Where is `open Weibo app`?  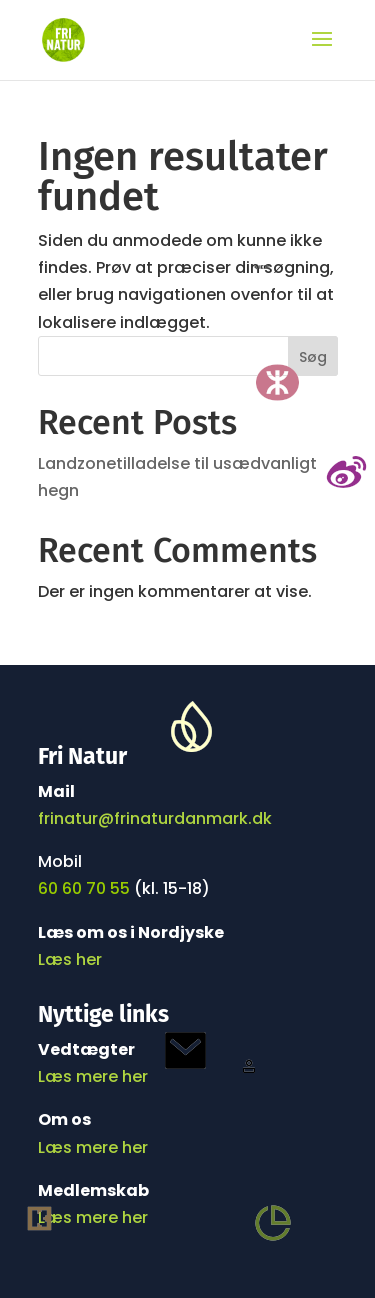
open Weibo app is located at coordinates (346, 472).